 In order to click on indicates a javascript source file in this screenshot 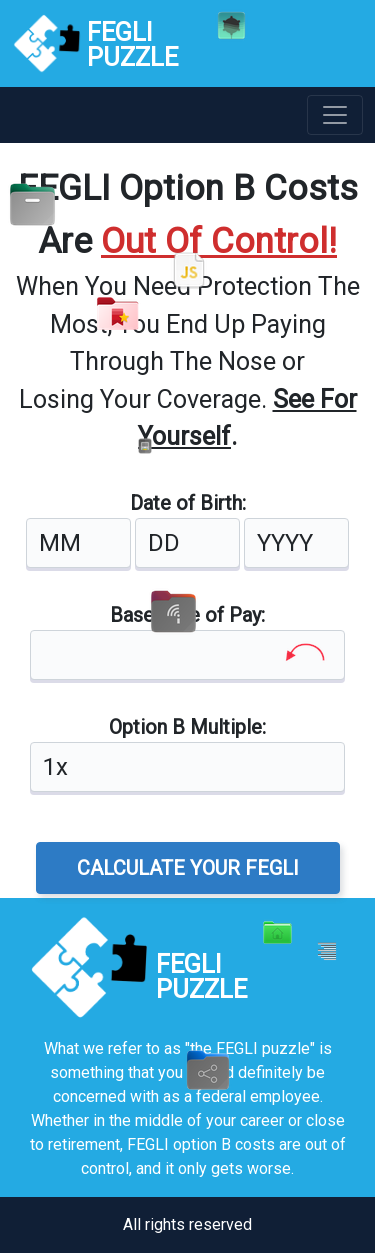, I will do `click(189, 270)`.